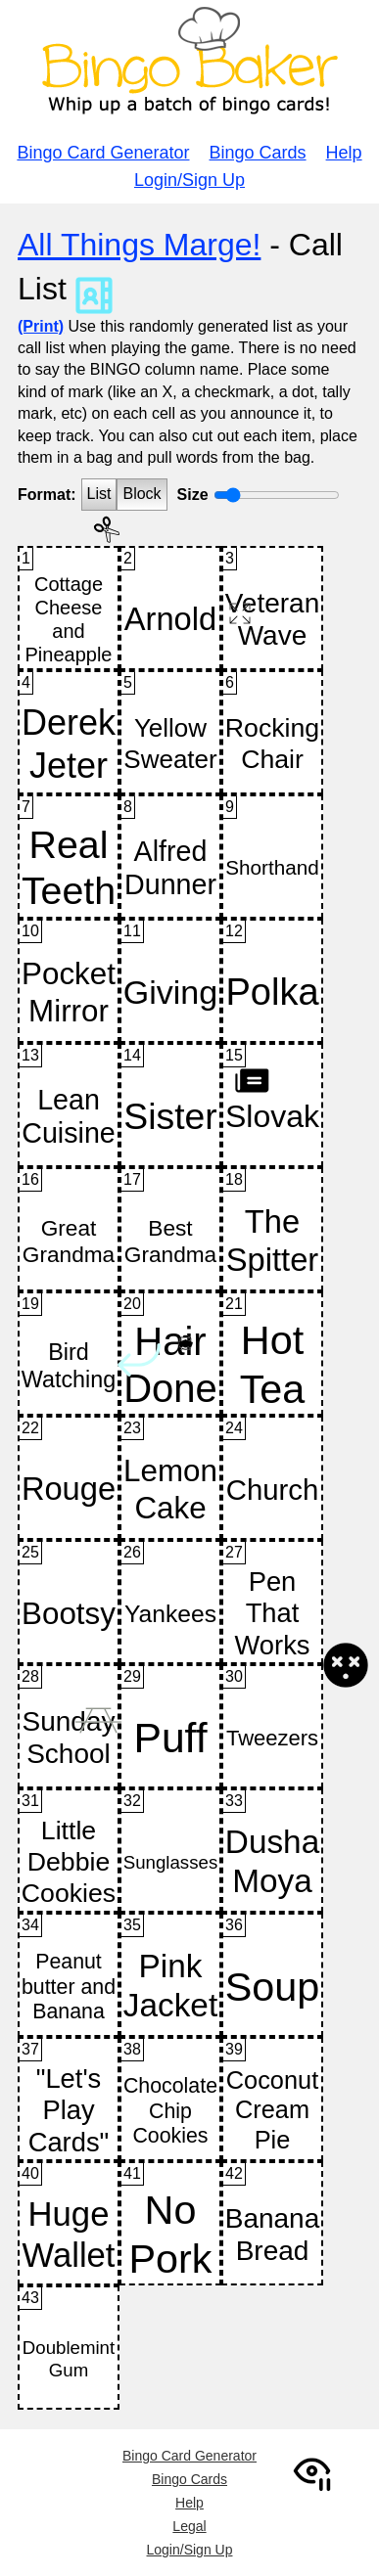  Describe the element at coordinates (311, 2470) in the screenshot. I see `pause visibility or viewing mode` at that location.